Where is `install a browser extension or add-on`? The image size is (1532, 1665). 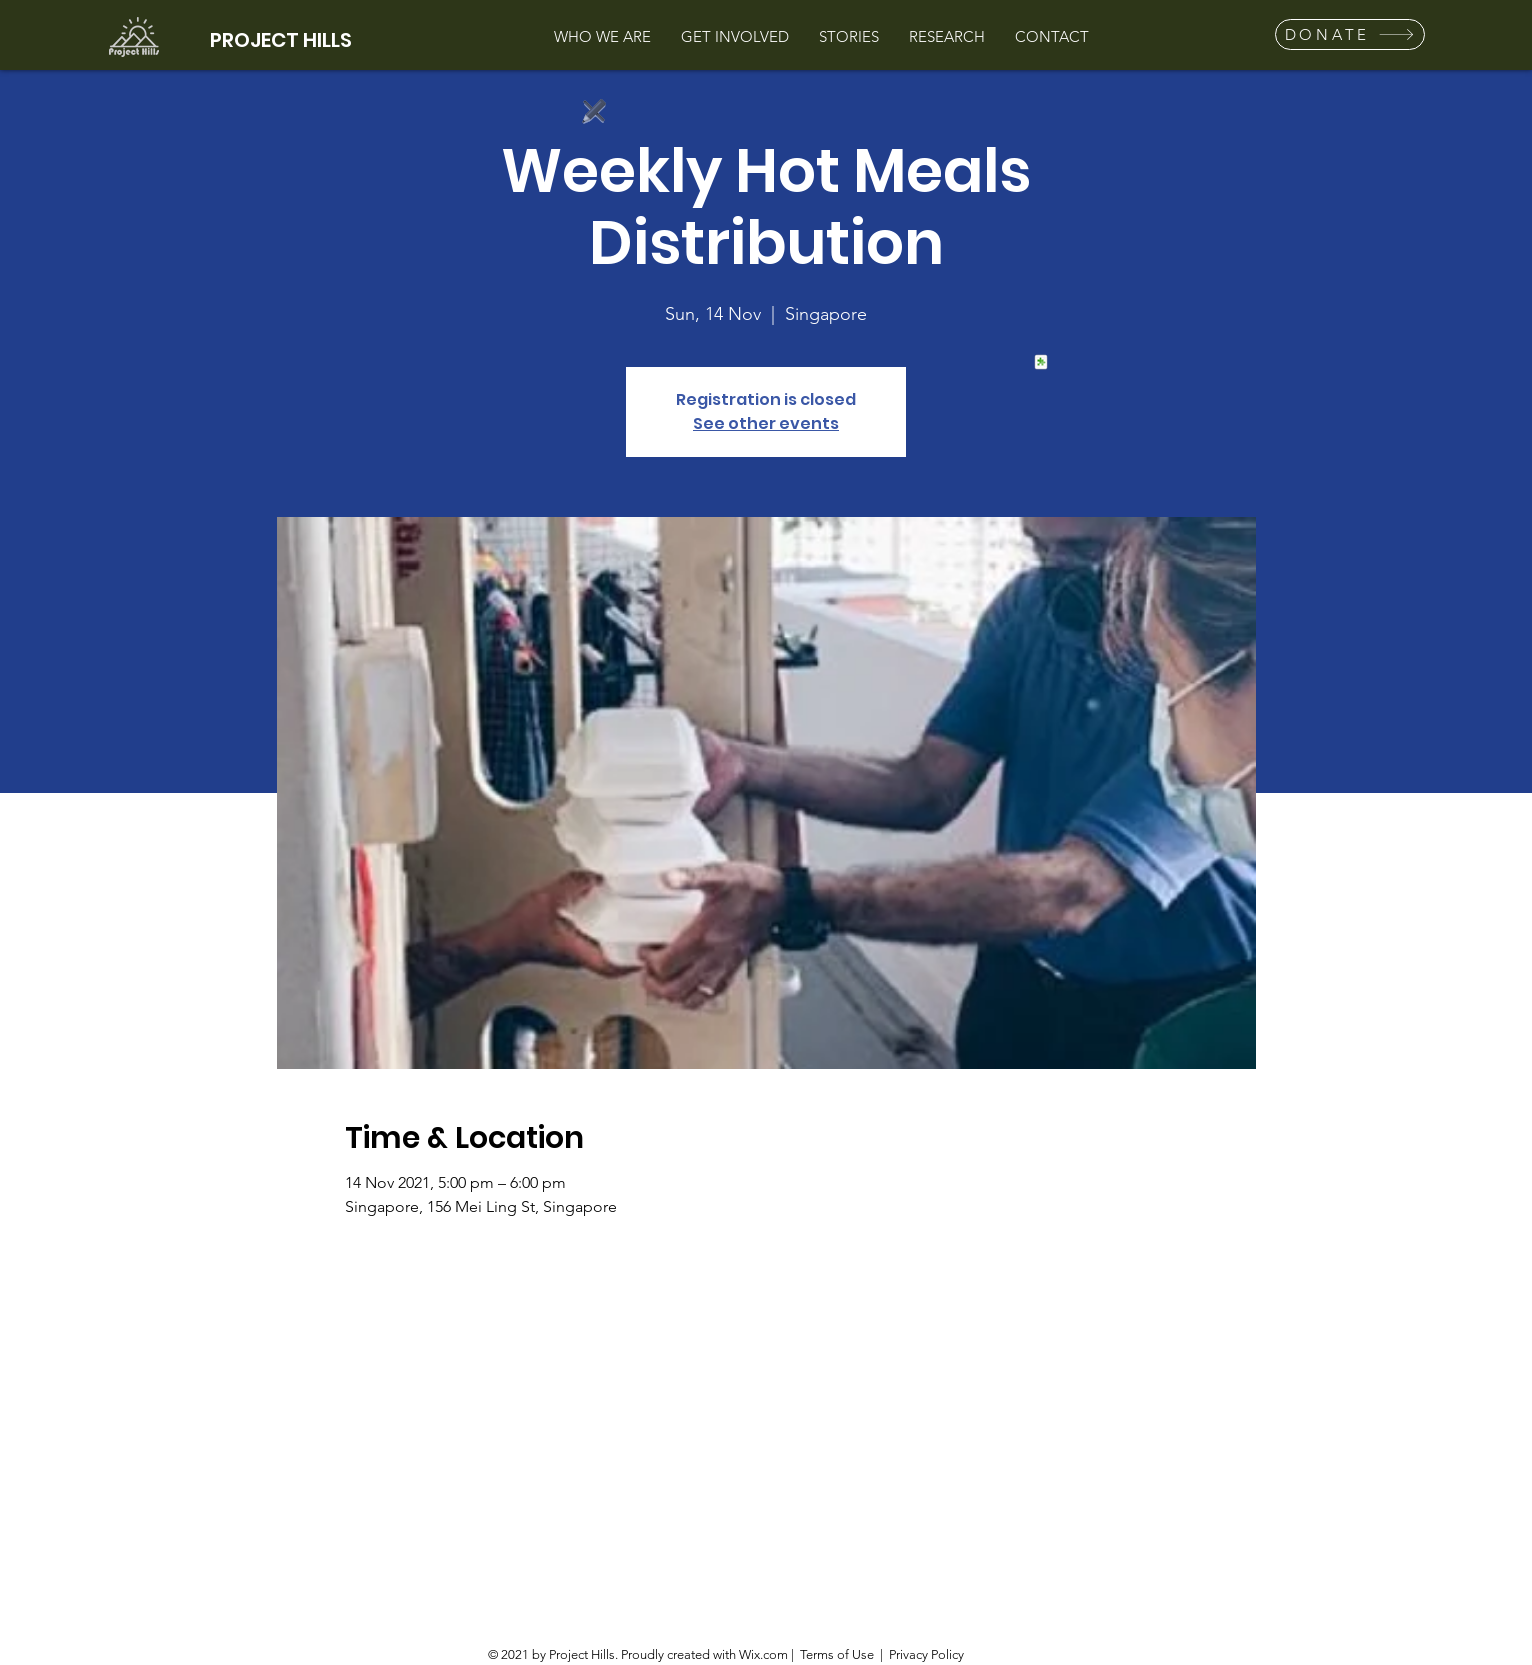 install a browser extension or add-on is located at coordinates (1041, 362).